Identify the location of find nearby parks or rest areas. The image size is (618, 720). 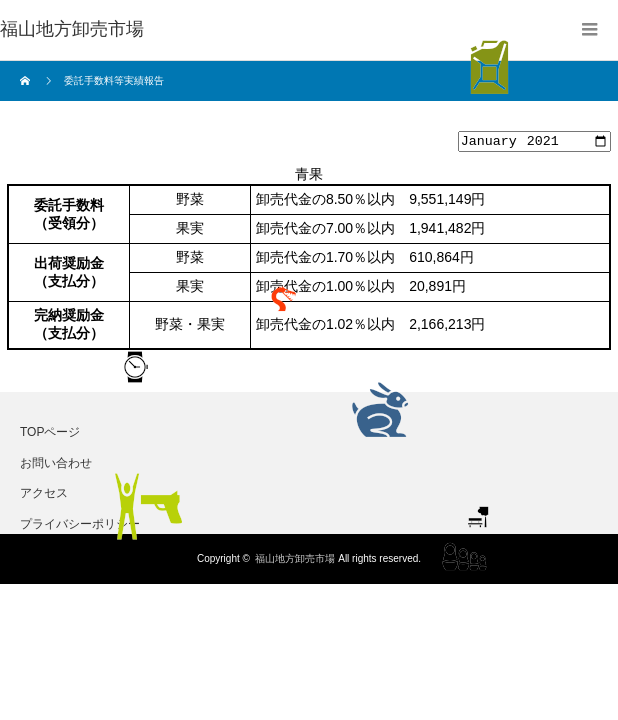
(478, 517).